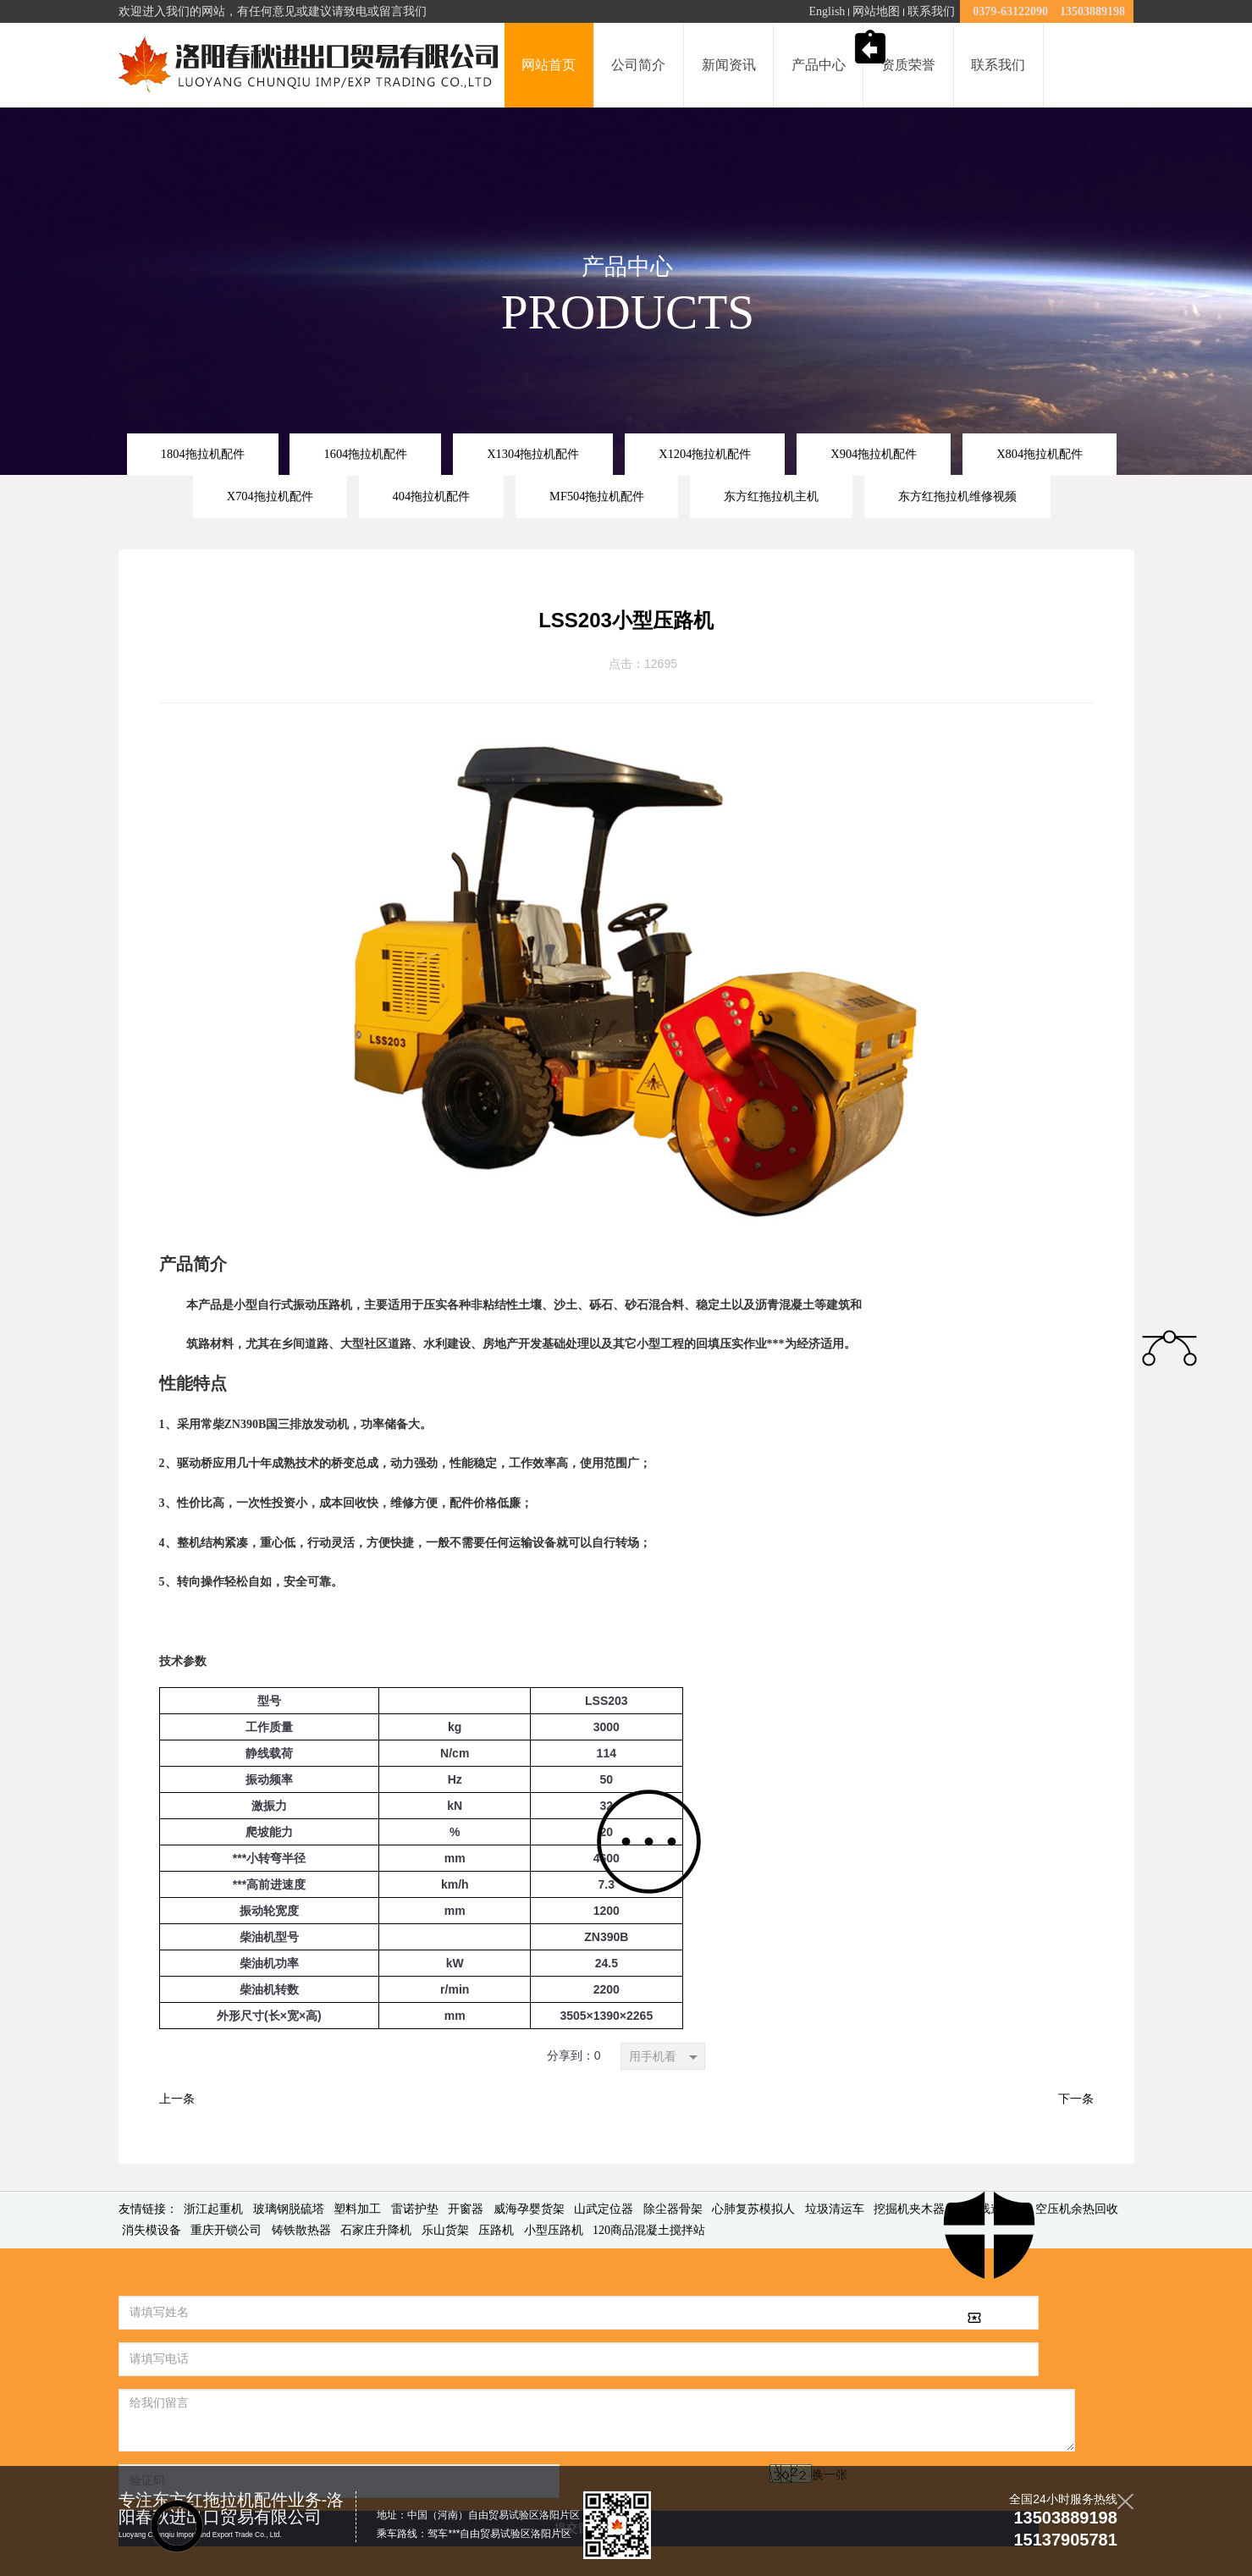  What do you see at coordinates (177, 2526) in the screenshot?
I see `indicates an unselected or inactive radio button option` at bounding box center [177, 2526].